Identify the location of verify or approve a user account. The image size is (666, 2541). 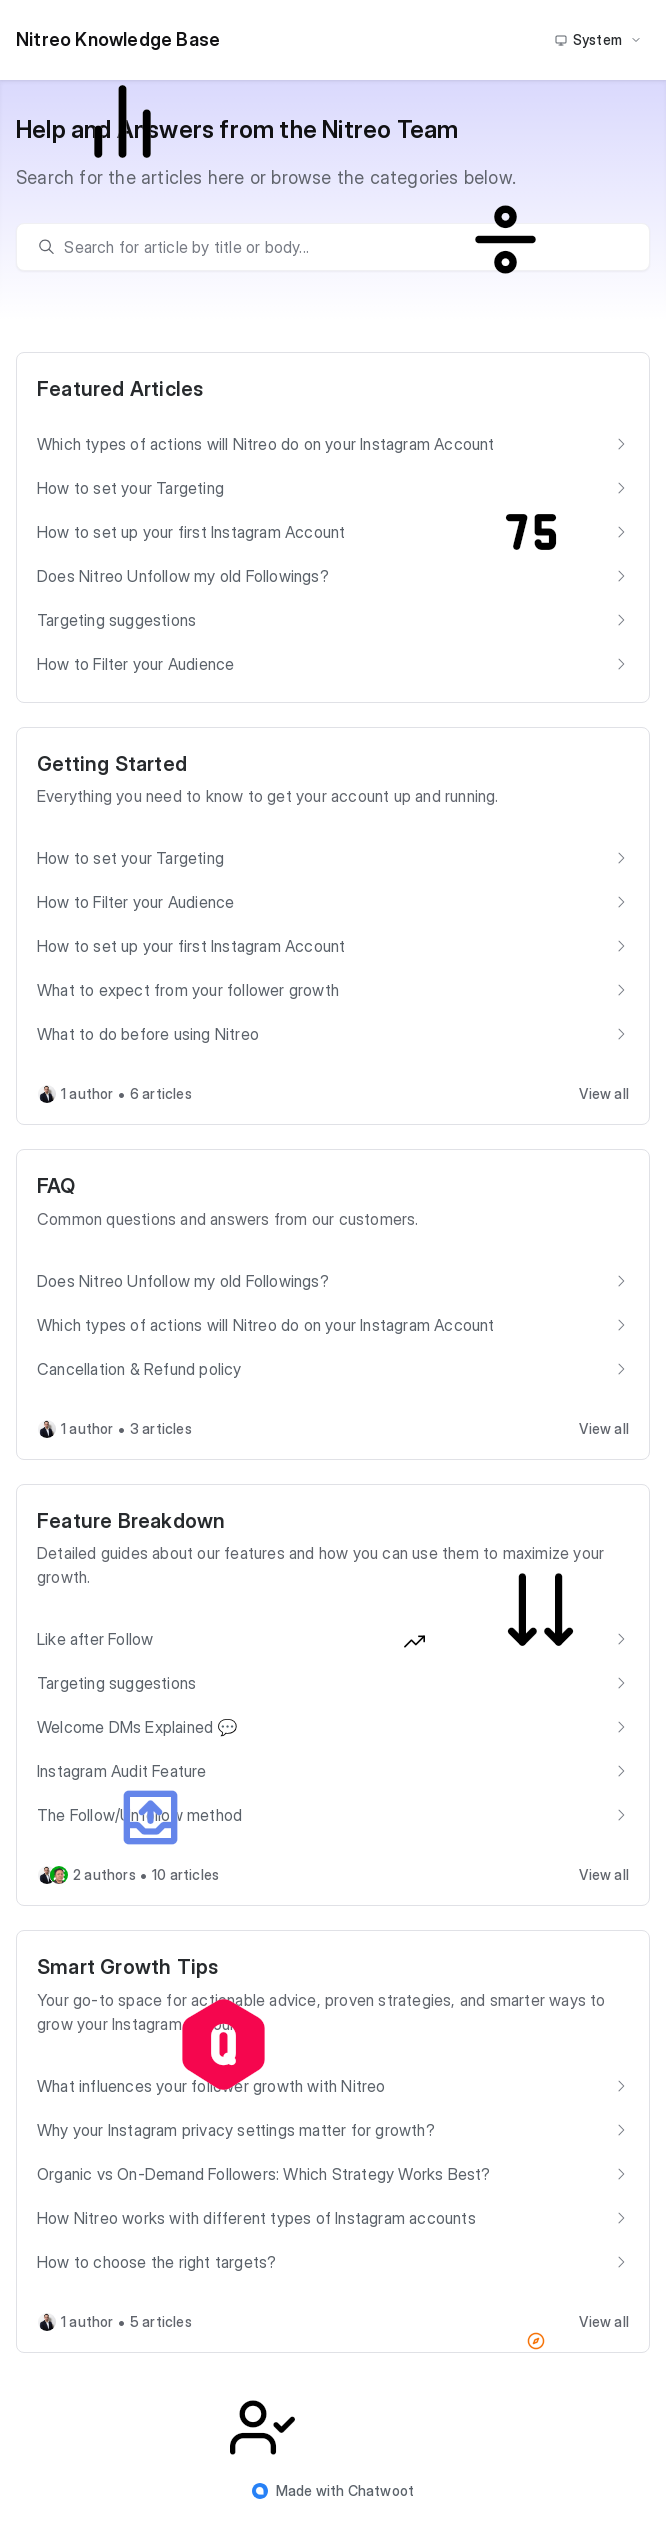
(262, 2427).